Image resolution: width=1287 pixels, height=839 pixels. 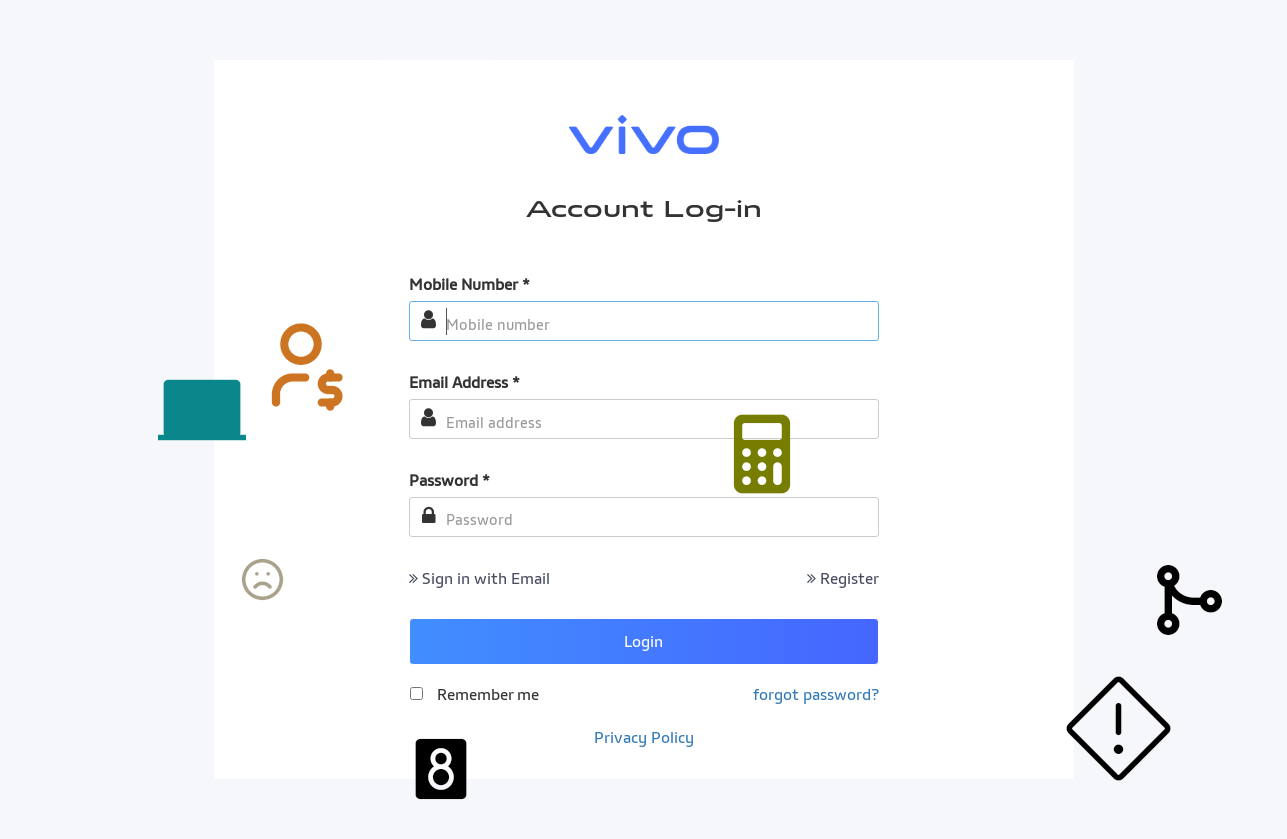 What do you see at coordinates (1118, 728) in the screenshot?
I see `indicates a warning or caution alert` at bounding box center [1118, 728].